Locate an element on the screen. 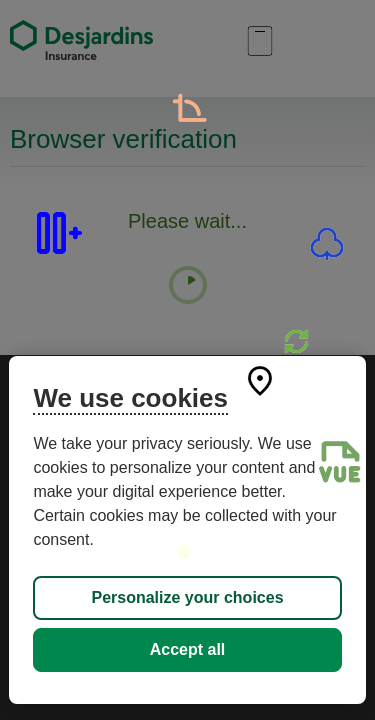 This screenshot has width=375, height=720. vue.js file type indicator is located at coordinates (340, 463).